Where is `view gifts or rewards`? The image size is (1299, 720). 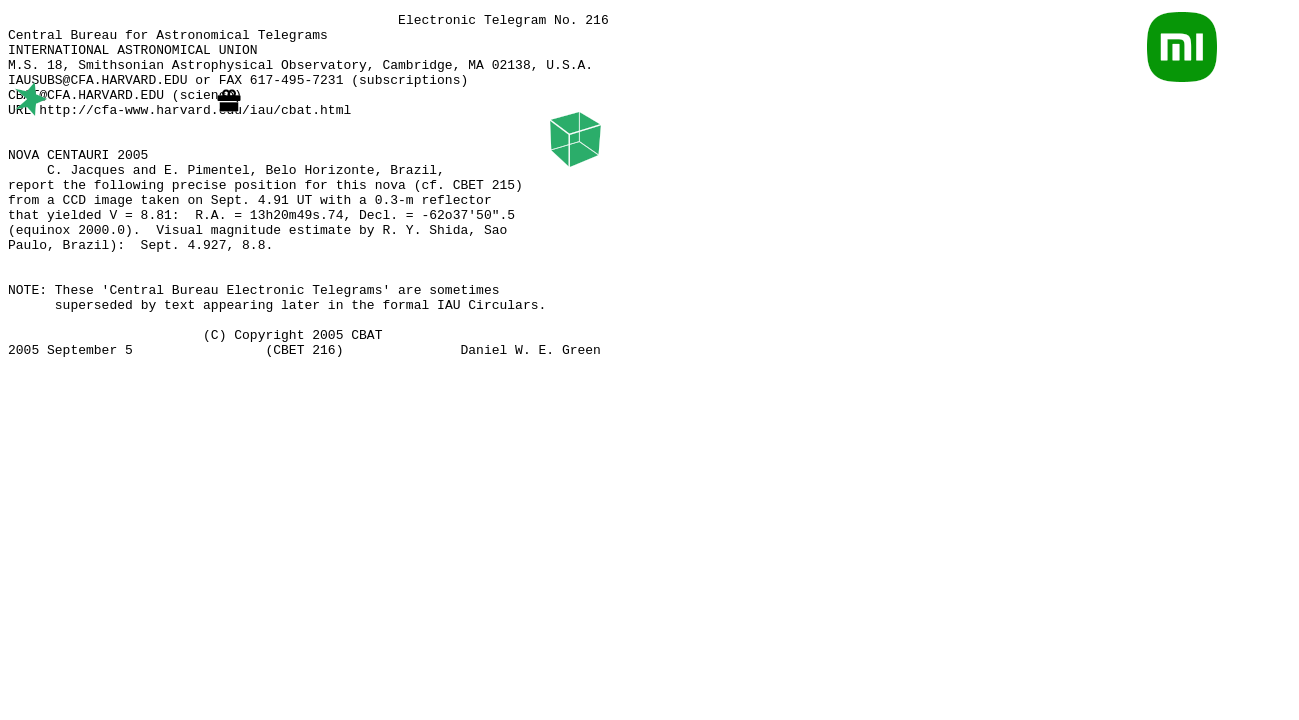 view gifts or rewards is located at coordinates (229, 101).